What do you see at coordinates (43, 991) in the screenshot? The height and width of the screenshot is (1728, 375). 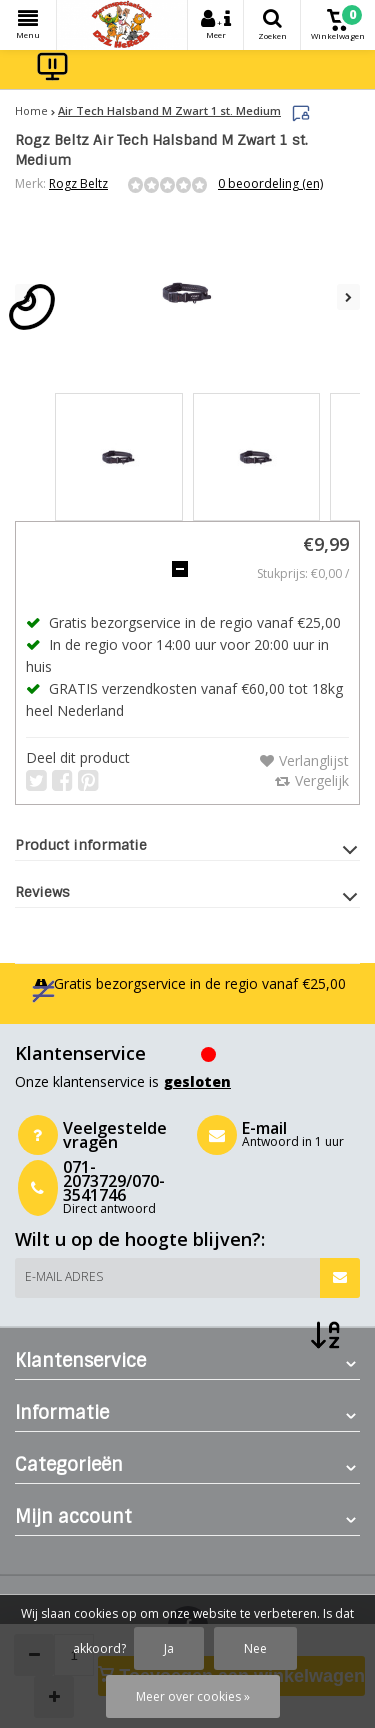 I see `indicates values are not equal` at bounding box center [43, 991].